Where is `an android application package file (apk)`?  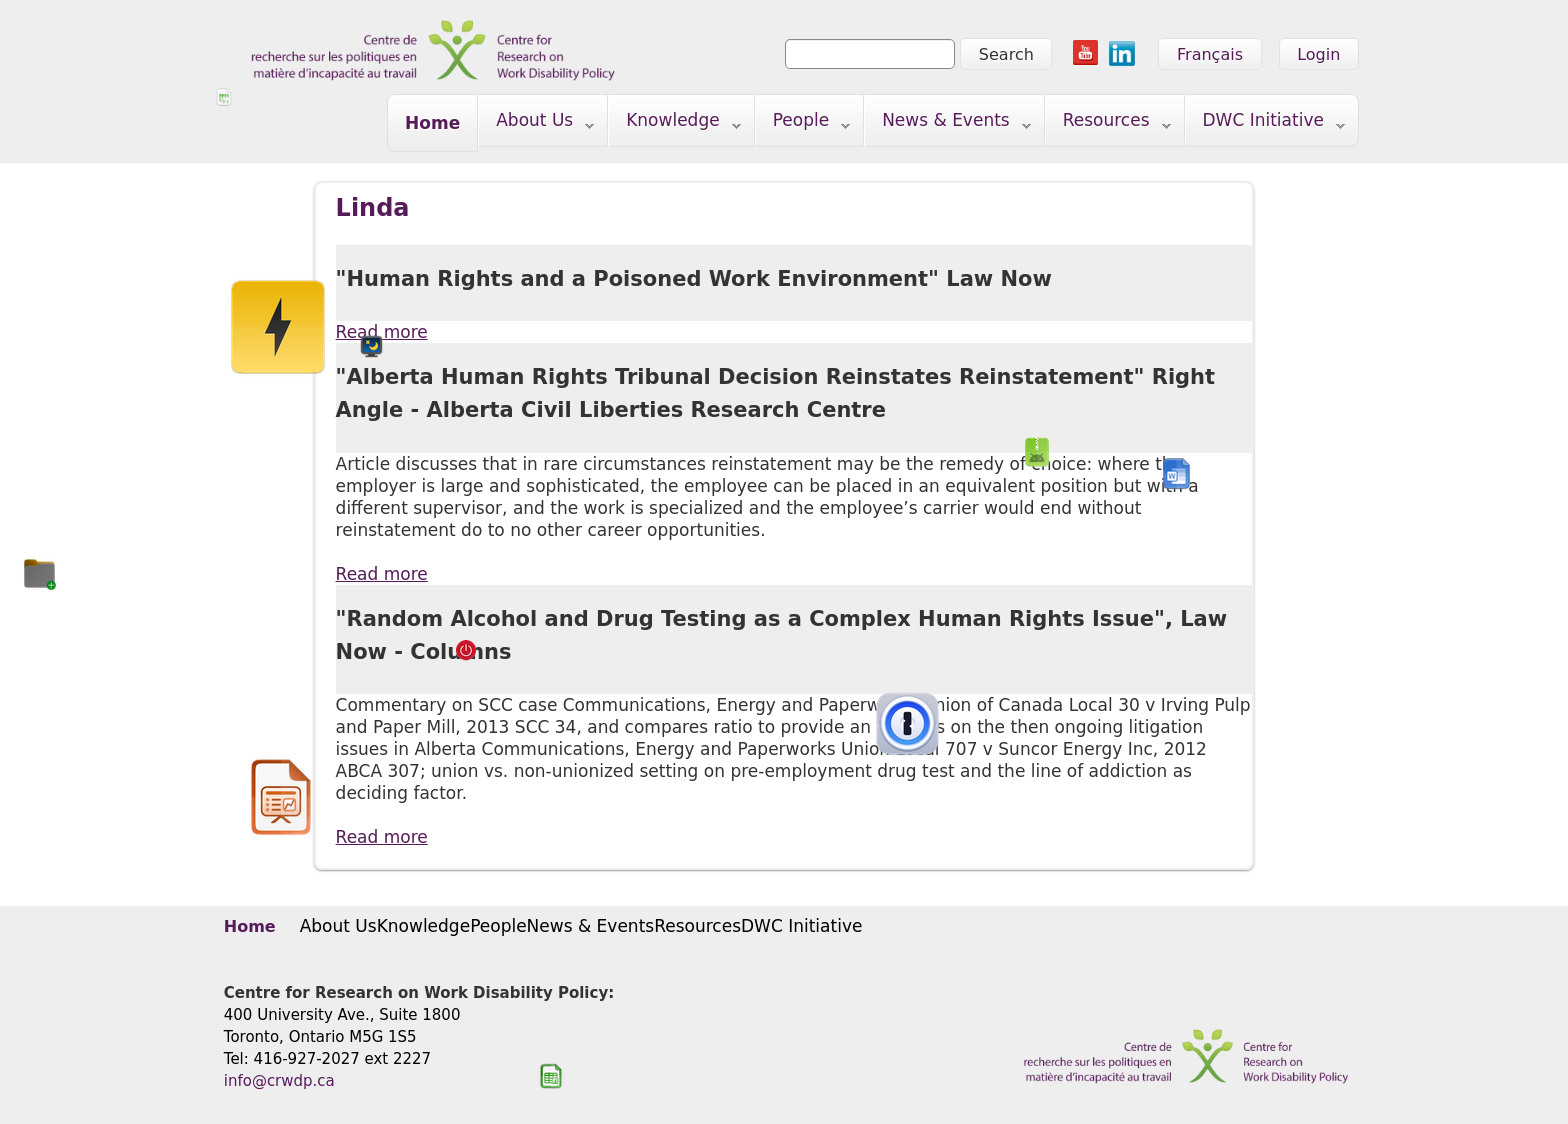 an android application package file (apk) is located at coordinates (1037, 452).